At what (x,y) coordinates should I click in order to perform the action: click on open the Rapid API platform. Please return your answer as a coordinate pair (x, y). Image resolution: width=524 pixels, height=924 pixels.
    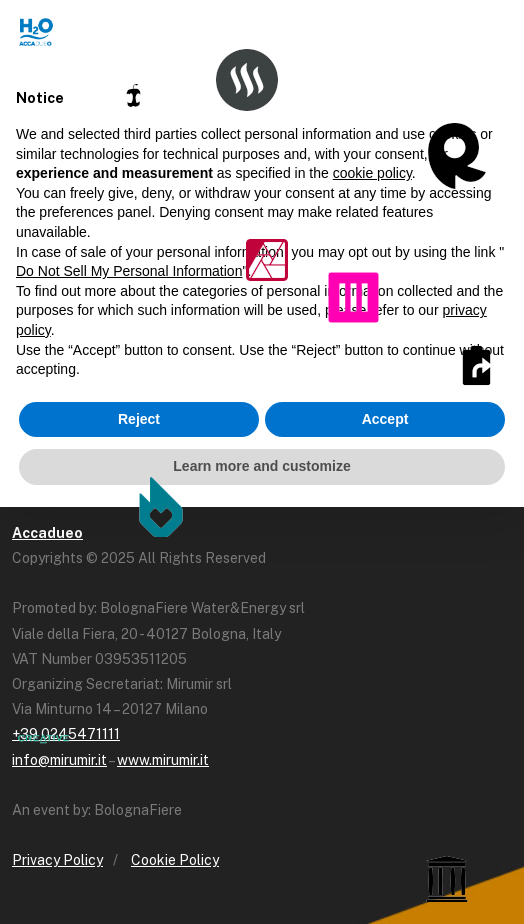
    Looking at the image, I should click on (457, 156).